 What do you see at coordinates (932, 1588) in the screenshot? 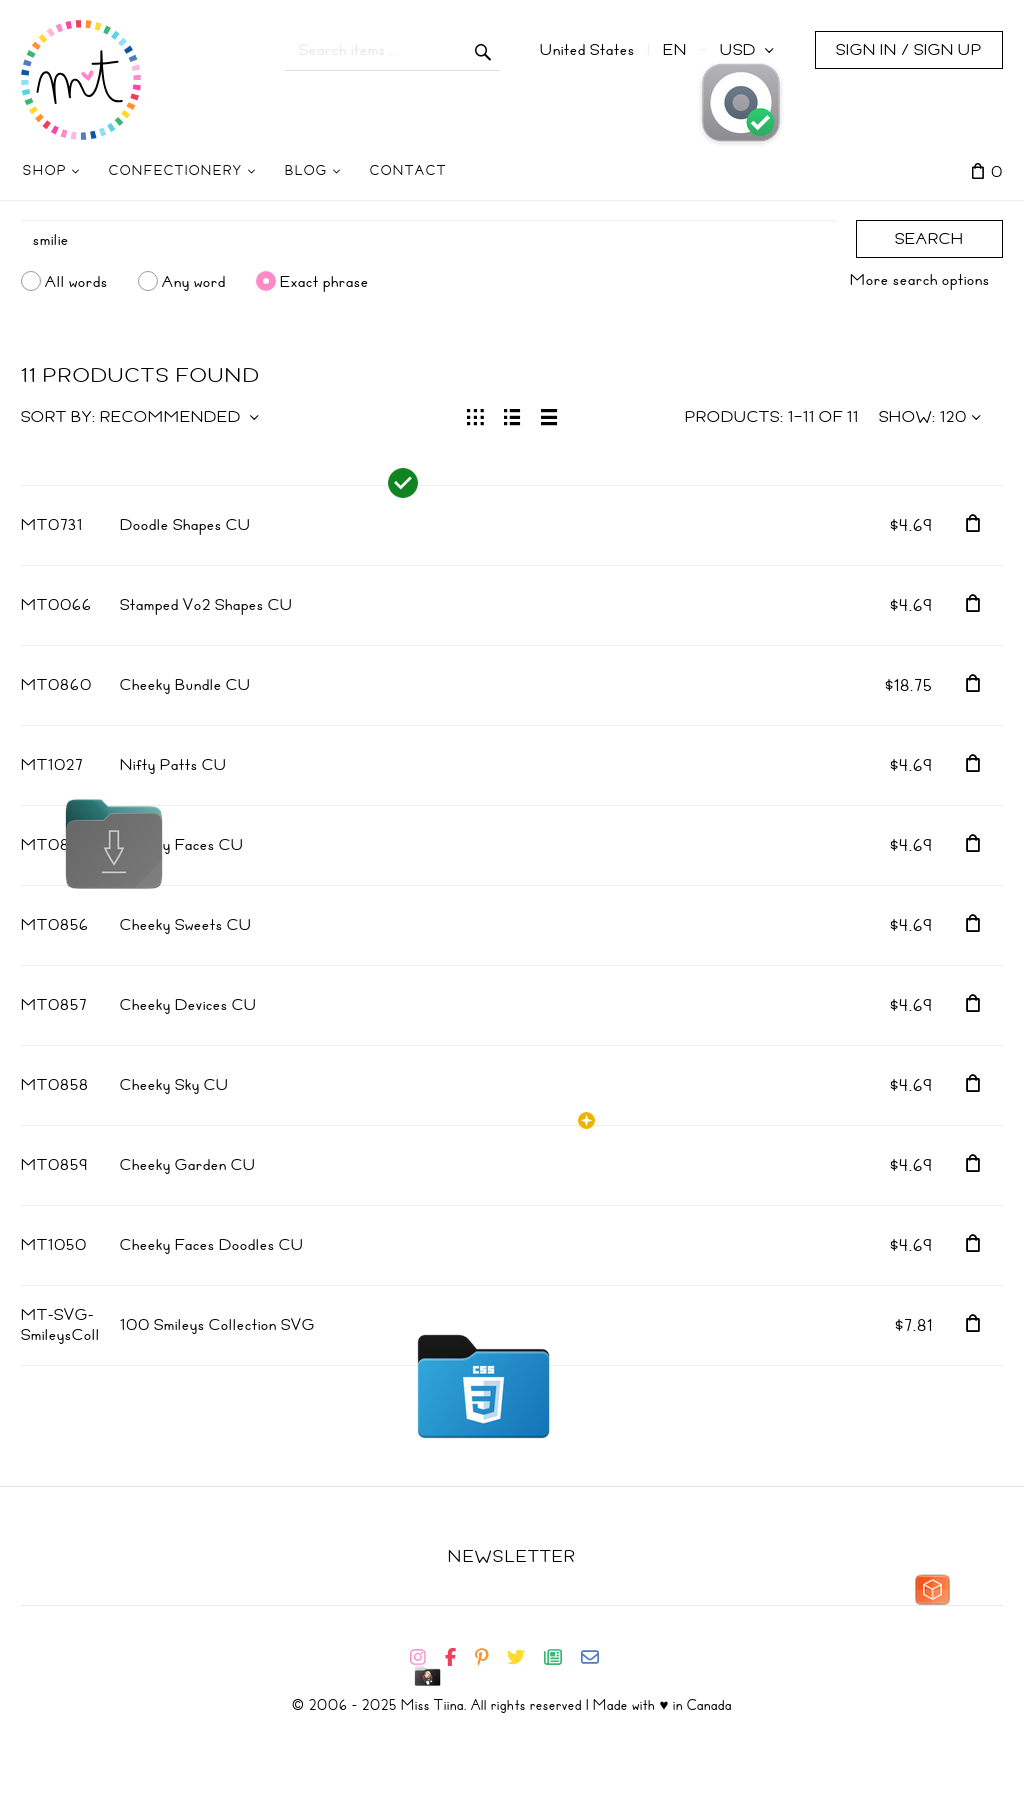
I see `open a 3D model file` at bounding box center [932, 1588].